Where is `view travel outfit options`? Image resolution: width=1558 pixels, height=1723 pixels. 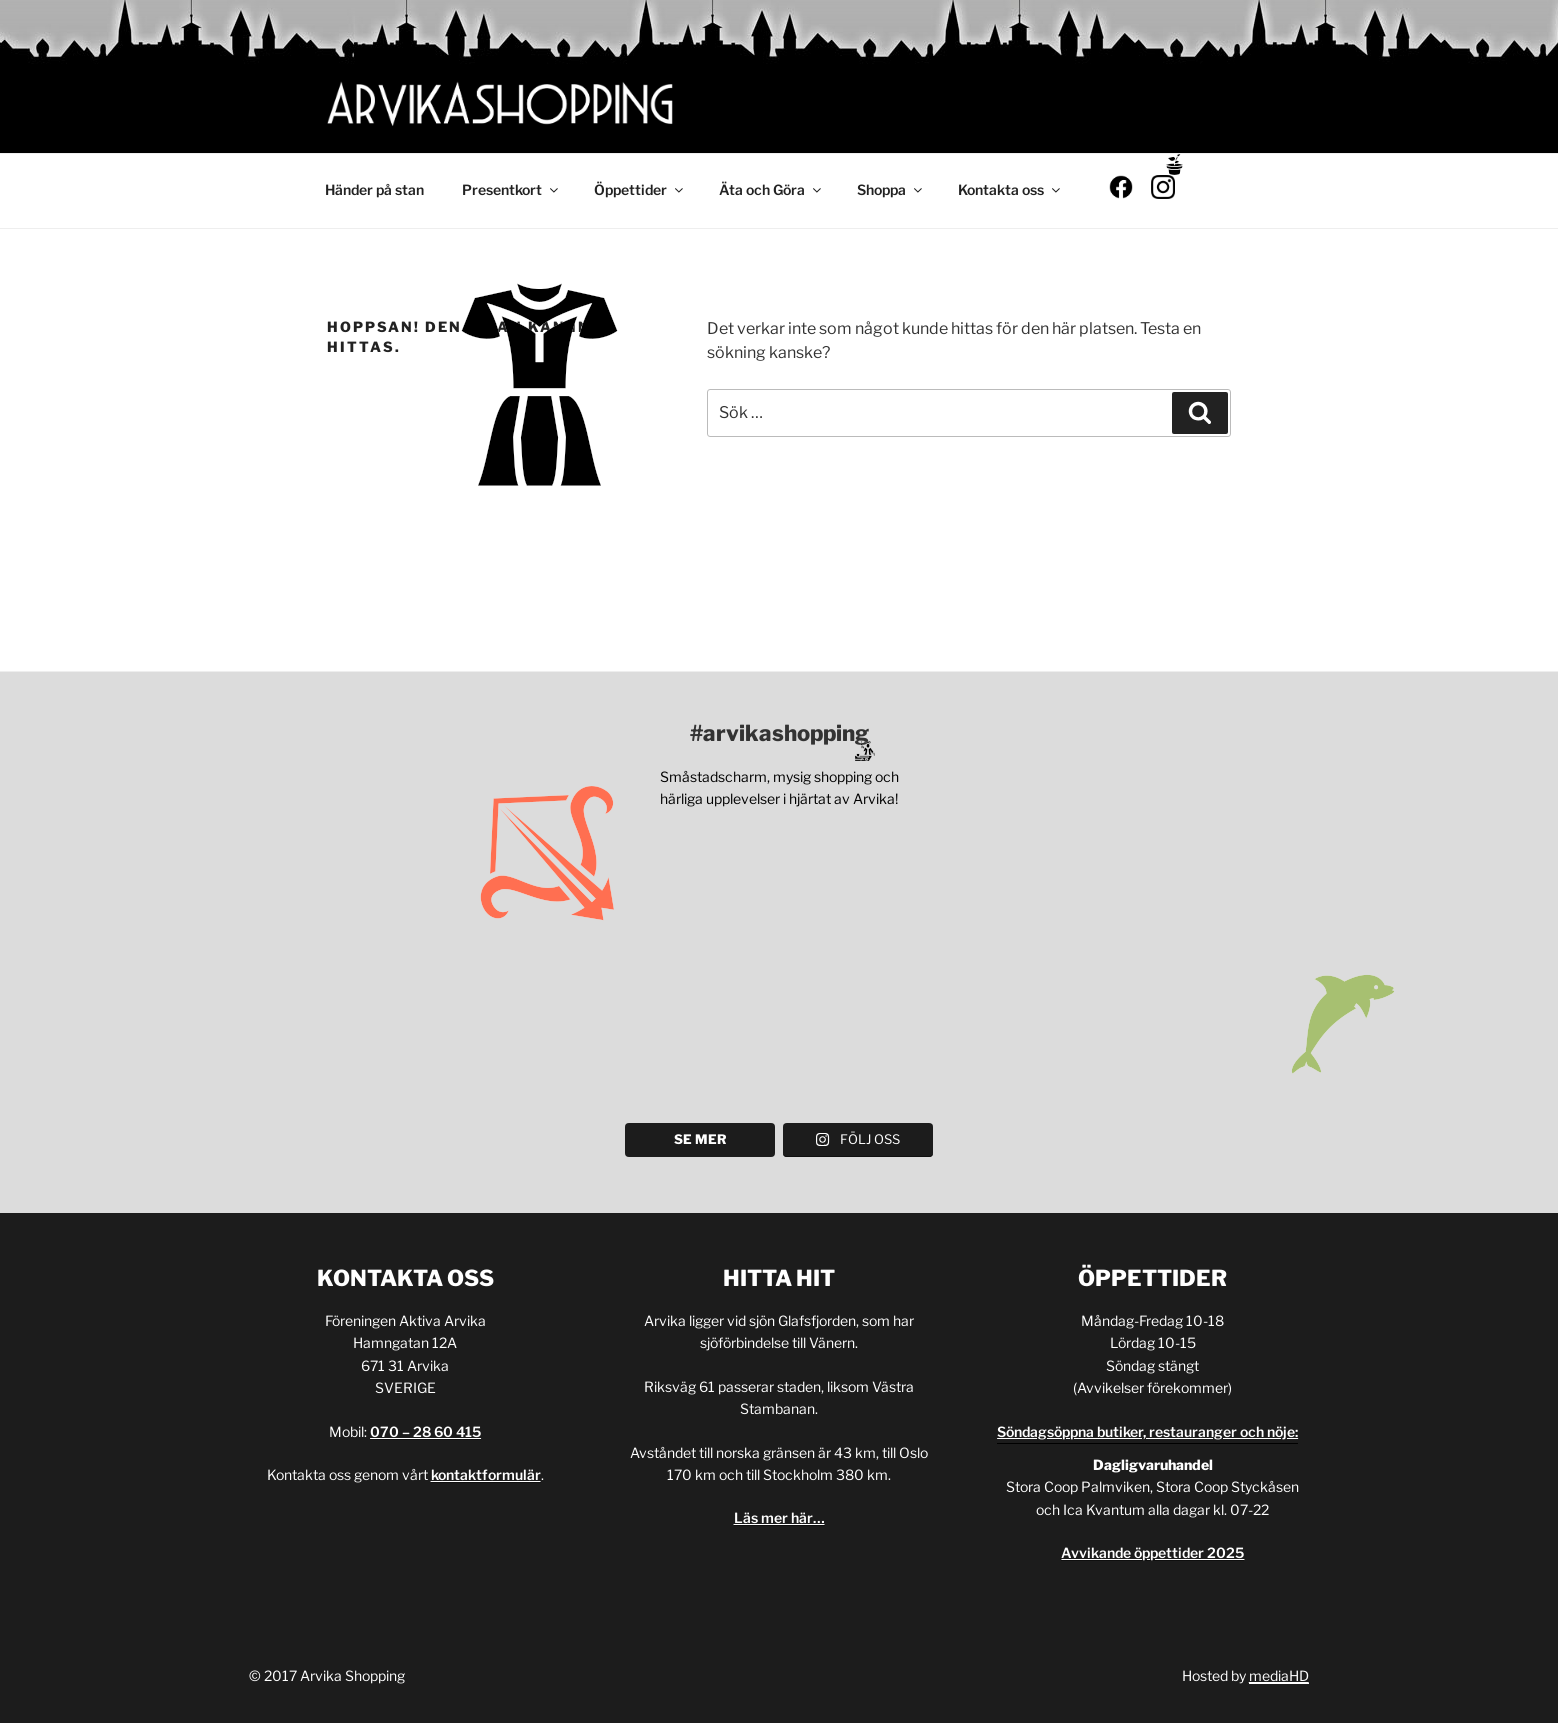
view travel outfit options is located at coordinates (539, 382).